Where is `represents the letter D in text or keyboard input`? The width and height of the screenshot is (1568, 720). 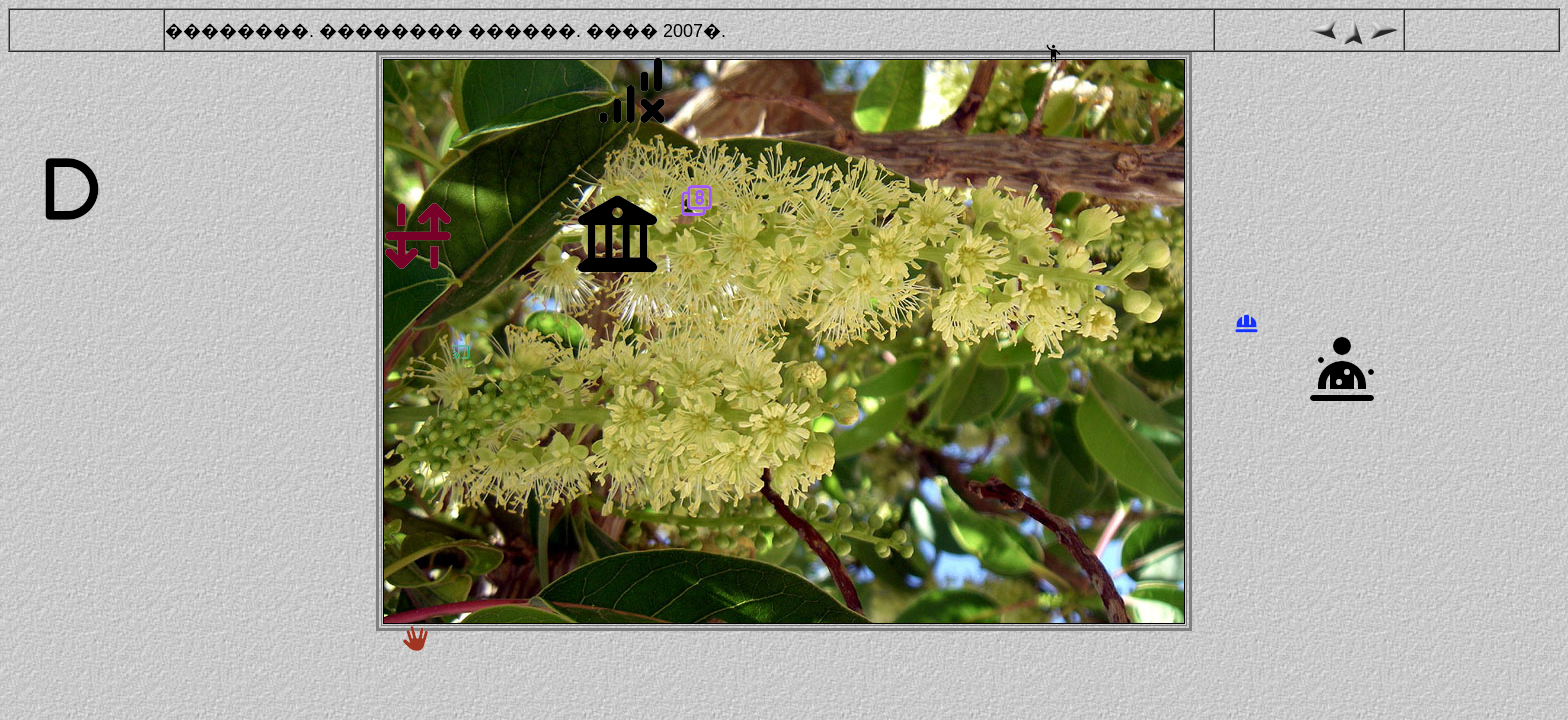 represents the letter D in text or keyboard input is located at coordinates (72, 189).